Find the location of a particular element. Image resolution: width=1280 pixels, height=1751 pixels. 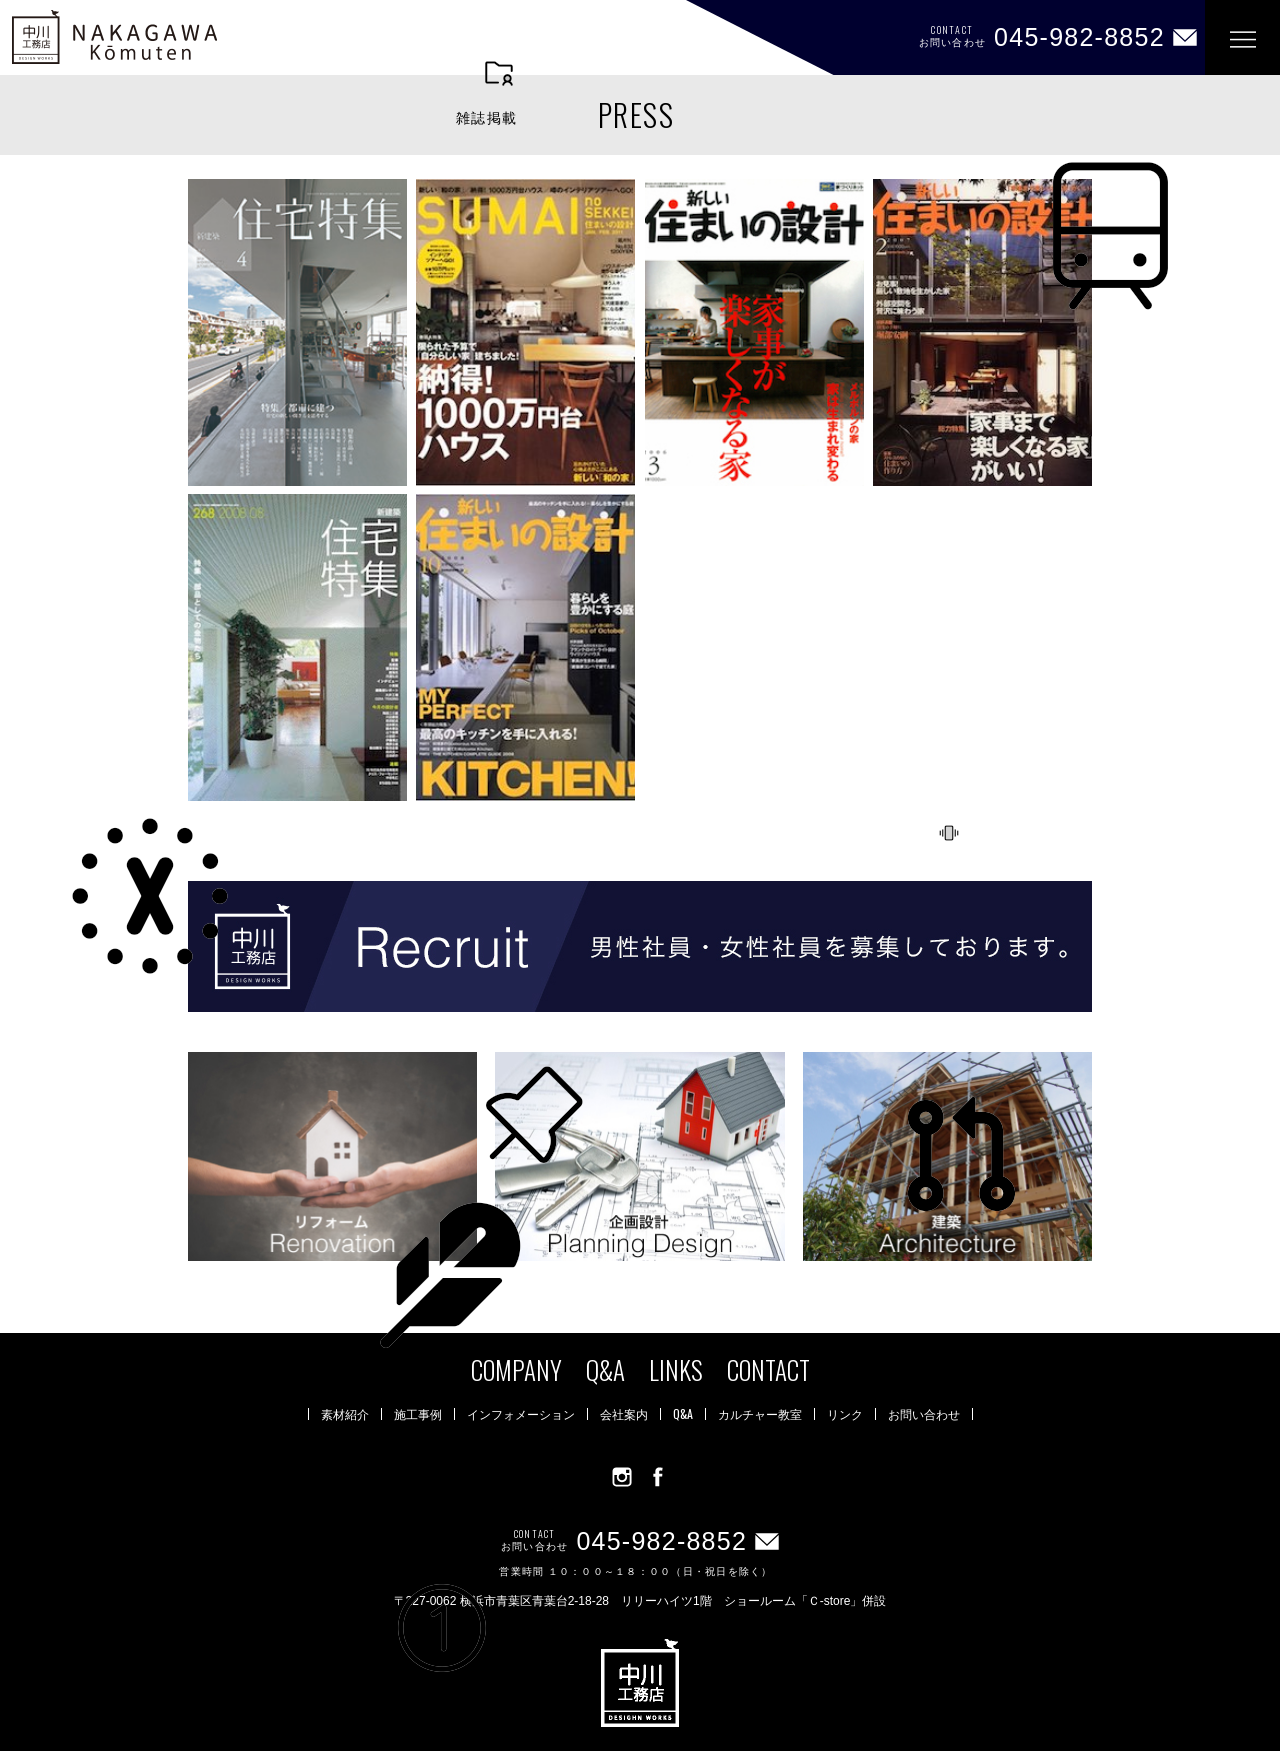

create or view a git pull request is located at coordinates (959, 1155).